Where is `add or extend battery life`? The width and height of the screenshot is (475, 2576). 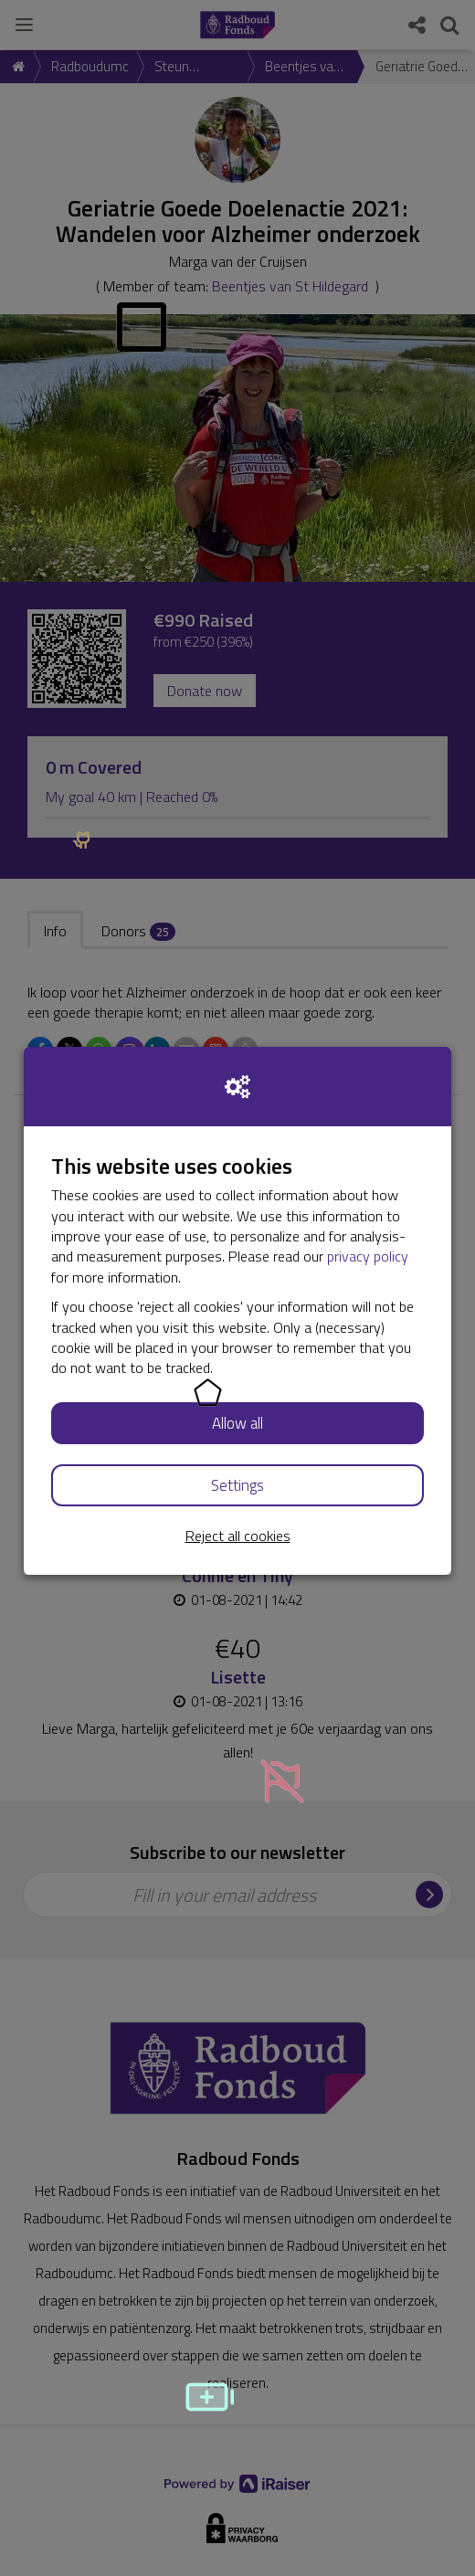
add or extend battery life is located at coordinates (209, 2397).